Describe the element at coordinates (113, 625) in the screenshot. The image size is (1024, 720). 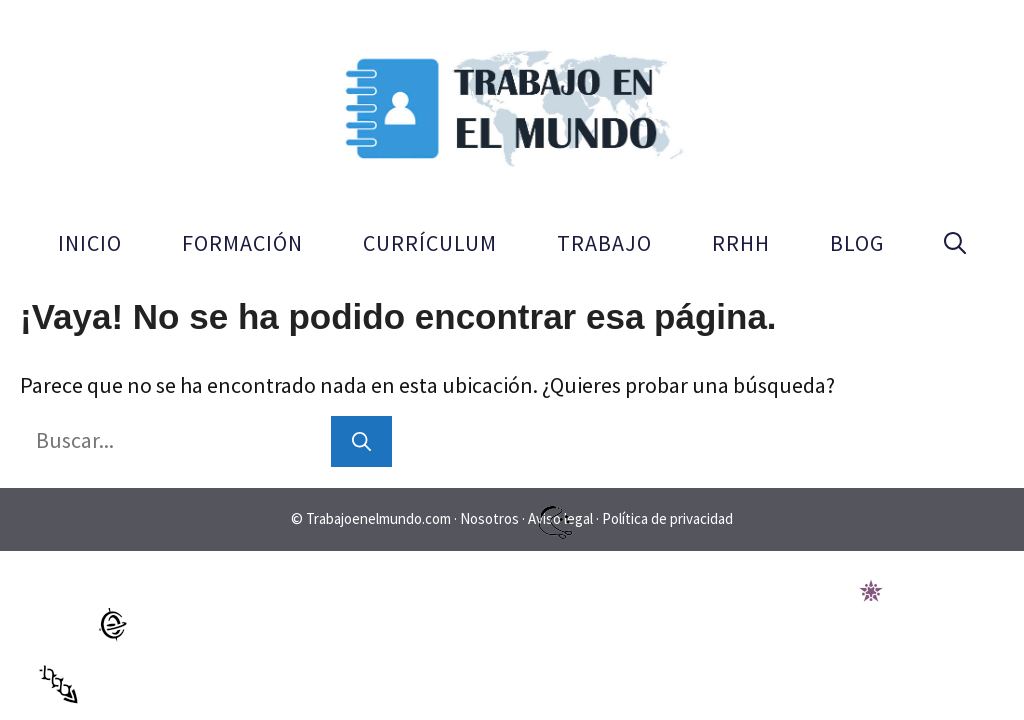
I see `access gyroscope or motion sensor settings` at that location.